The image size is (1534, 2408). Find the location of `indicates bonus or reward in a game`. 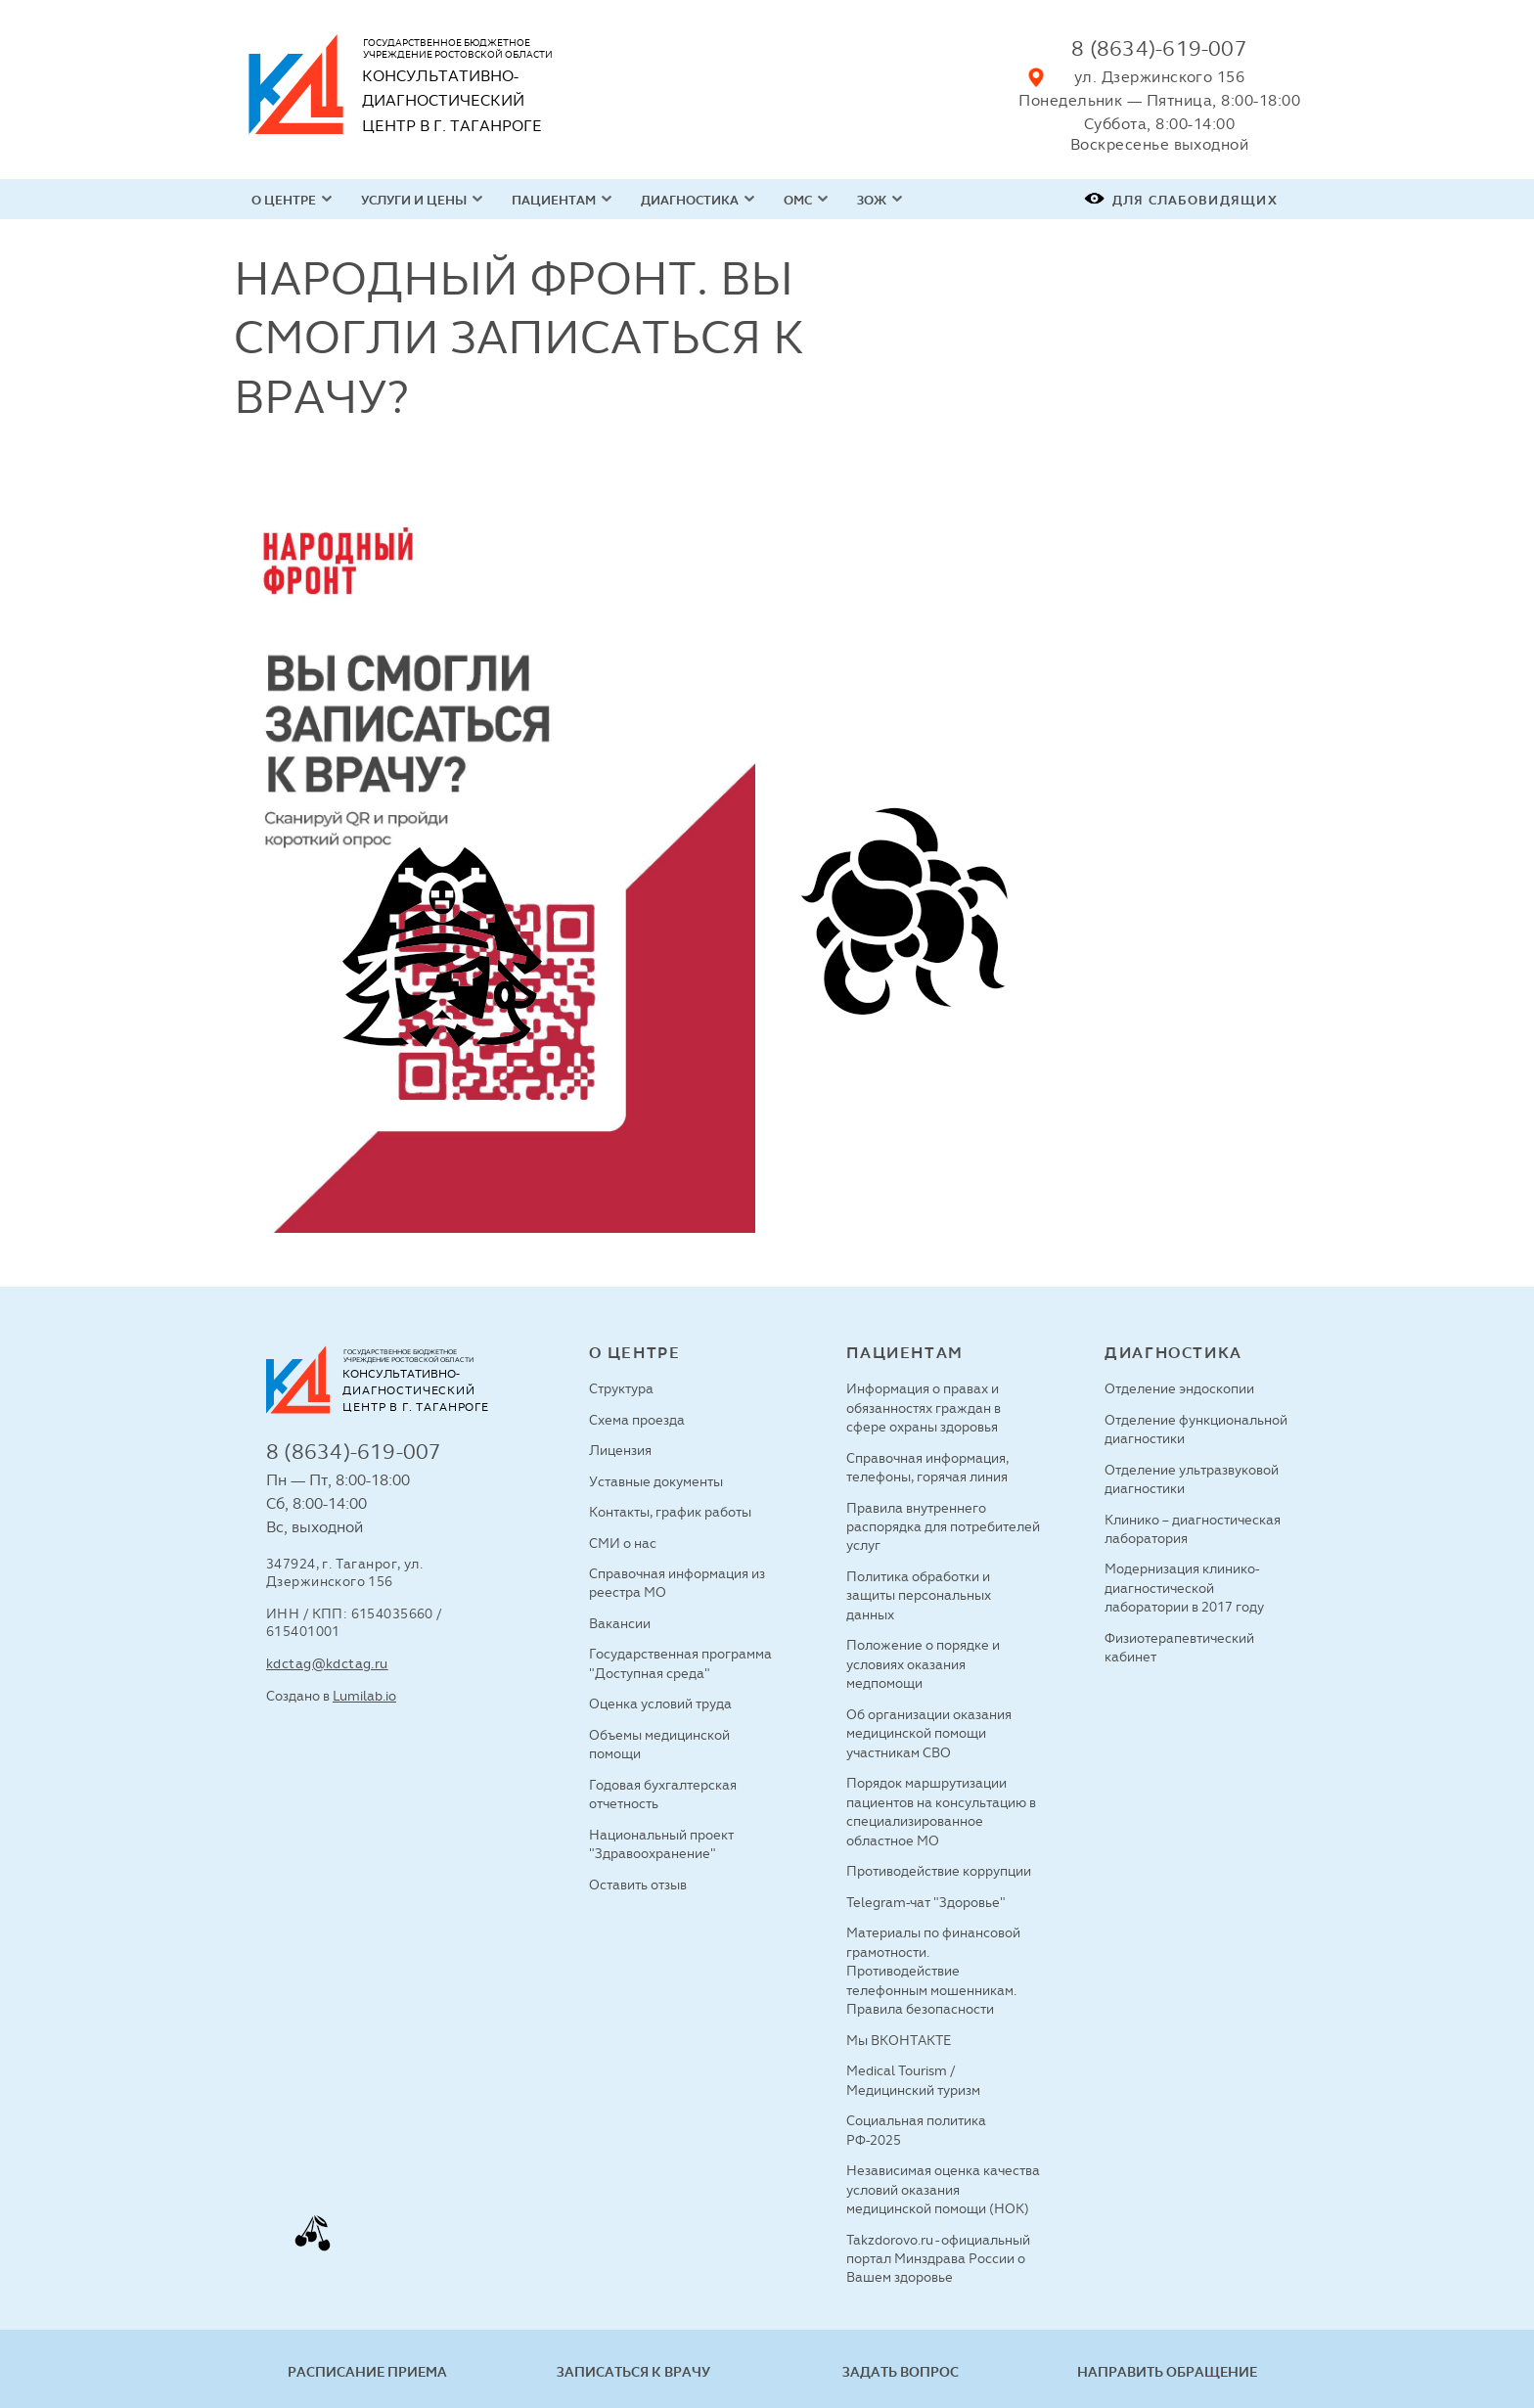

indicates bonus or reward in a game is located at coordinates (312, 2232).